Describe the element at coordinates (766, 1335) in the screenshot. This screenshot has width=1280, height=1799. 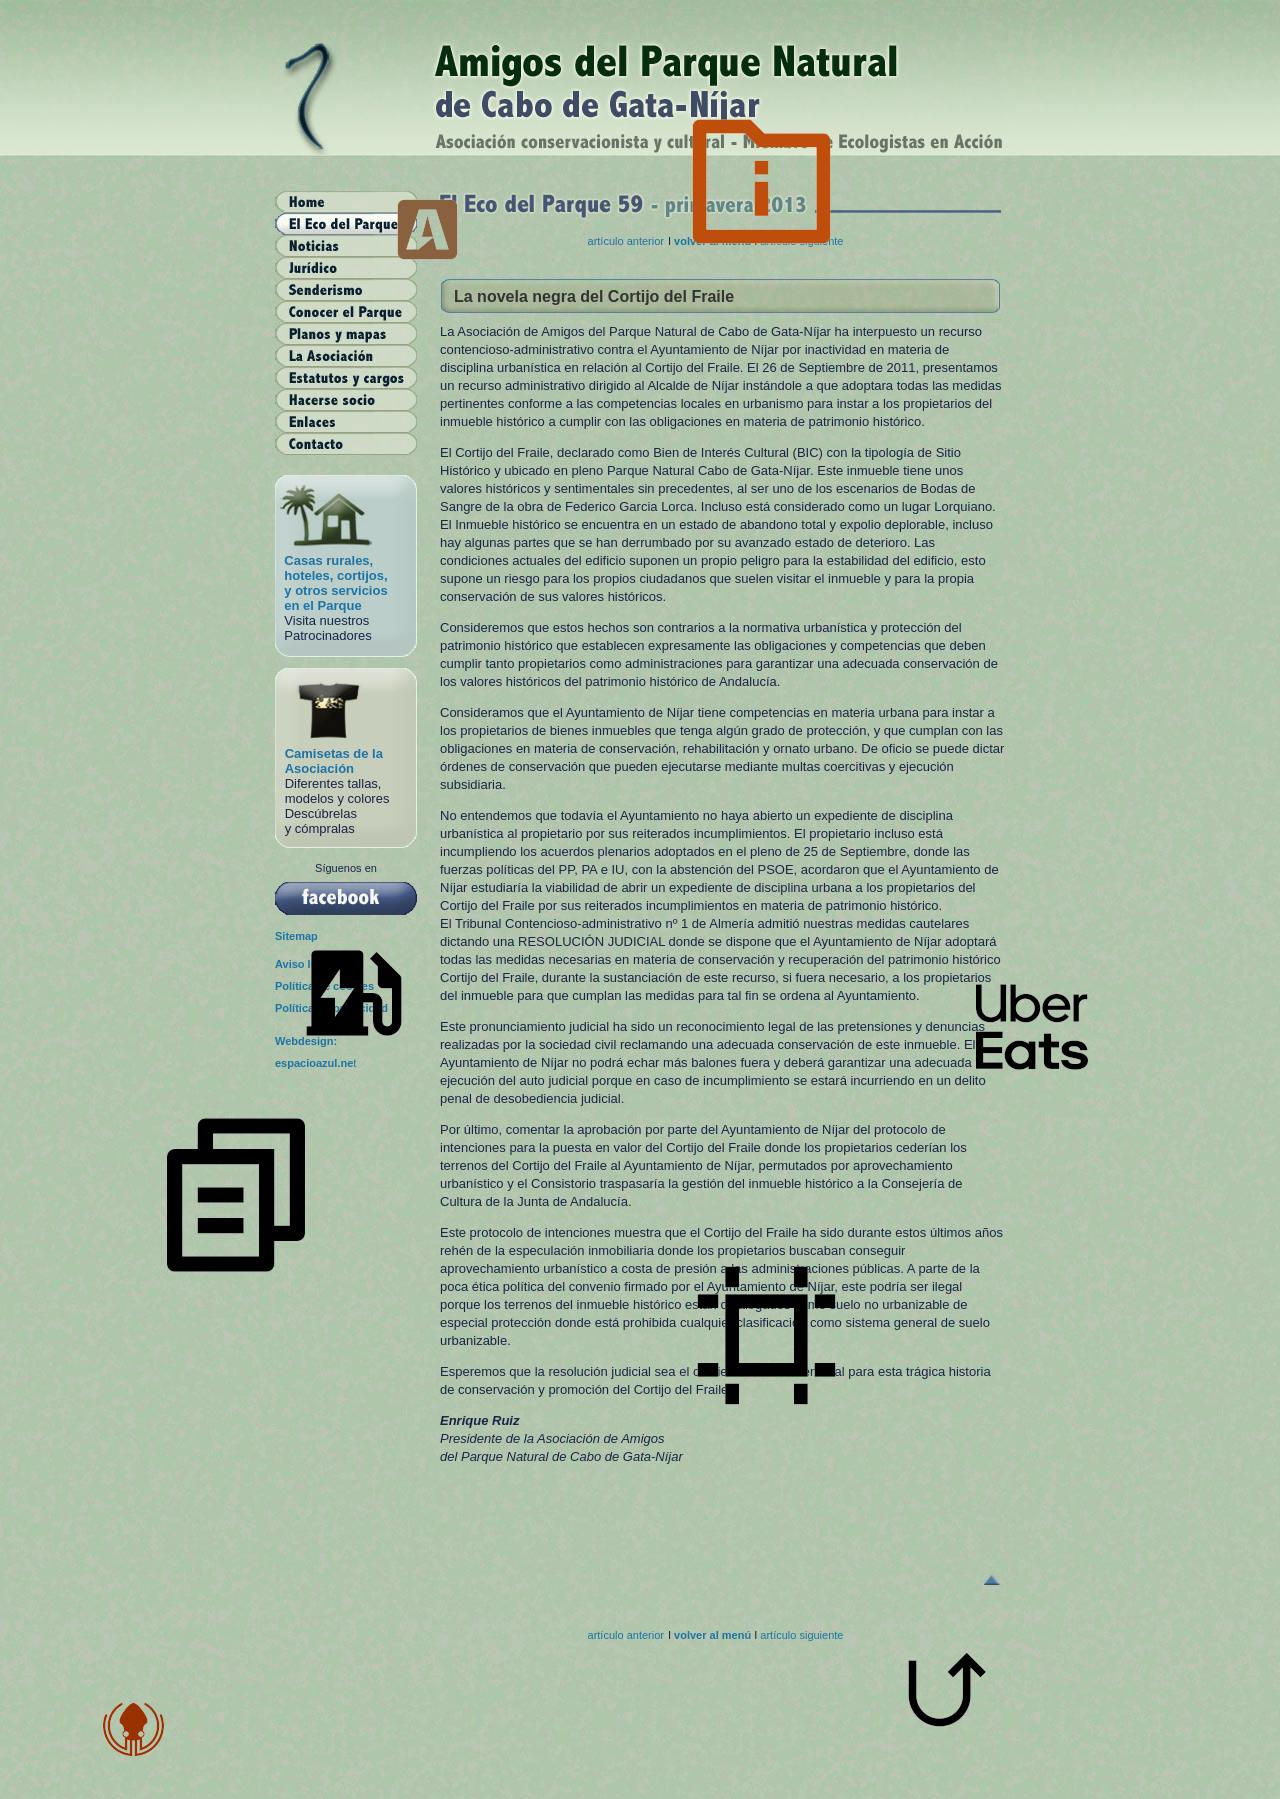
I see `select or edit an artboard` at that location.